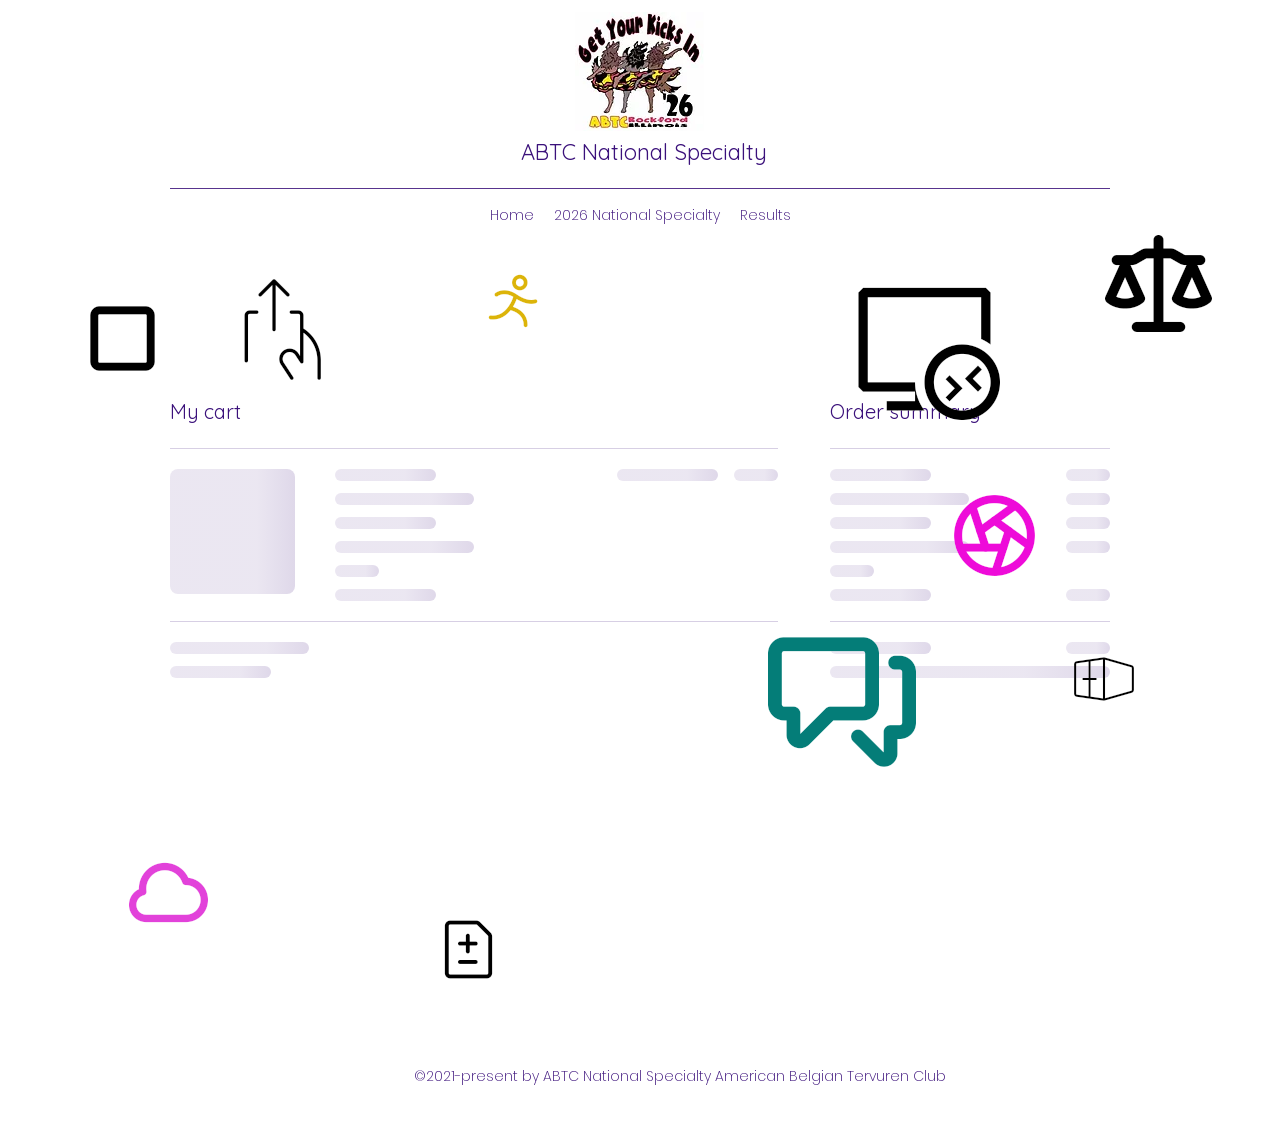  Describe the element at coordinates (514, 300) in the screenshot. I see `start a run or workout activity` at that location.